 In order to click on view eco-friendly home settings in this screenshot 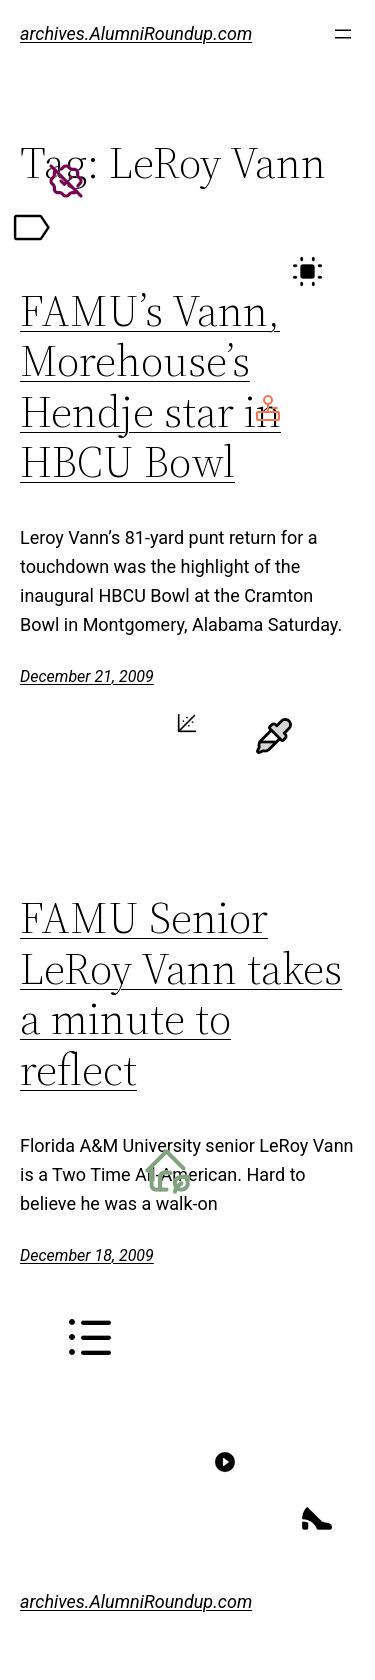, I will do `click(166, 1170)`.